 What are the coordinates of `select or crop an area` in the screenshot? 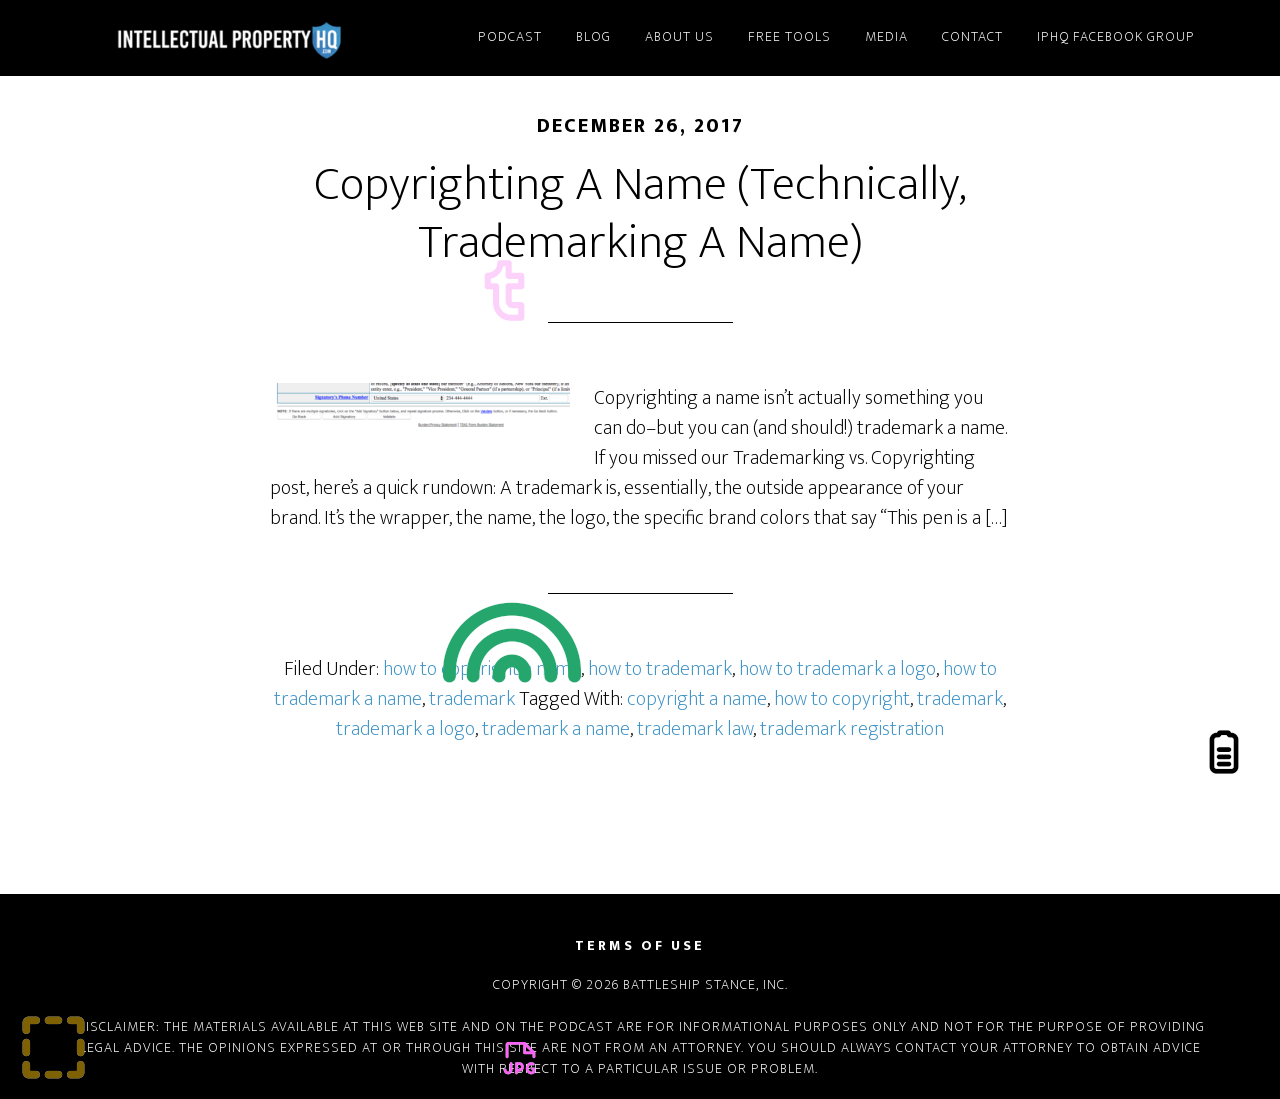 It's located at (53, 1047).